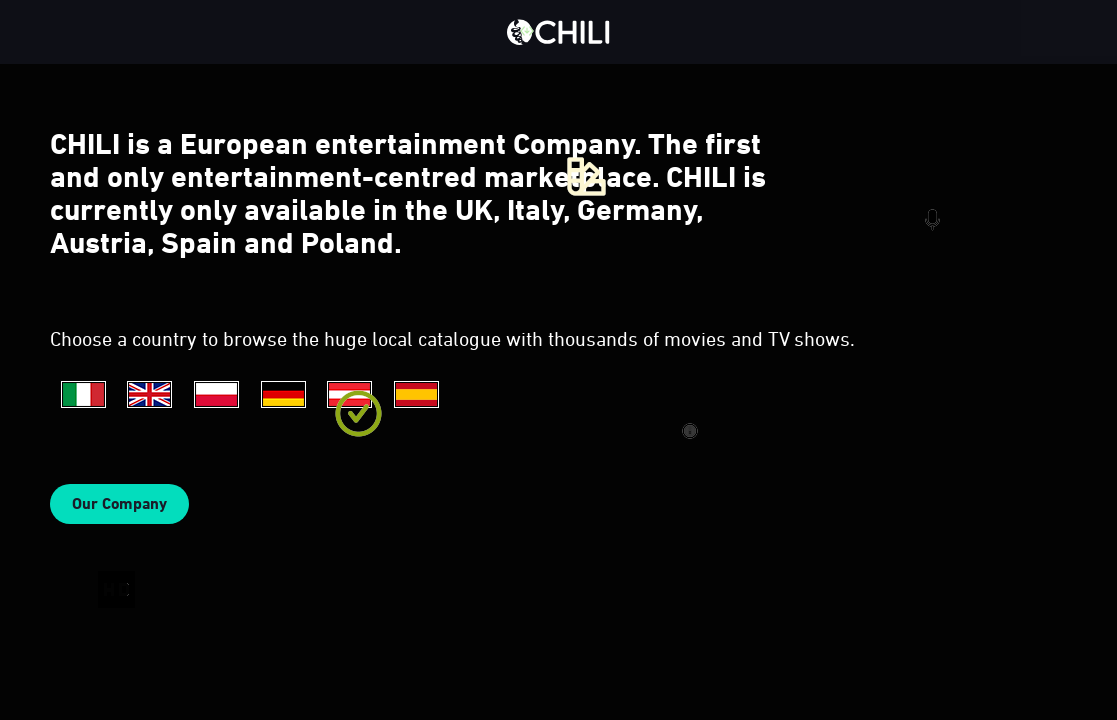  What do you see at coordinates (932, 219) in the screenshot?
I see `tap to use voice input` at bounding box center [932, 219].